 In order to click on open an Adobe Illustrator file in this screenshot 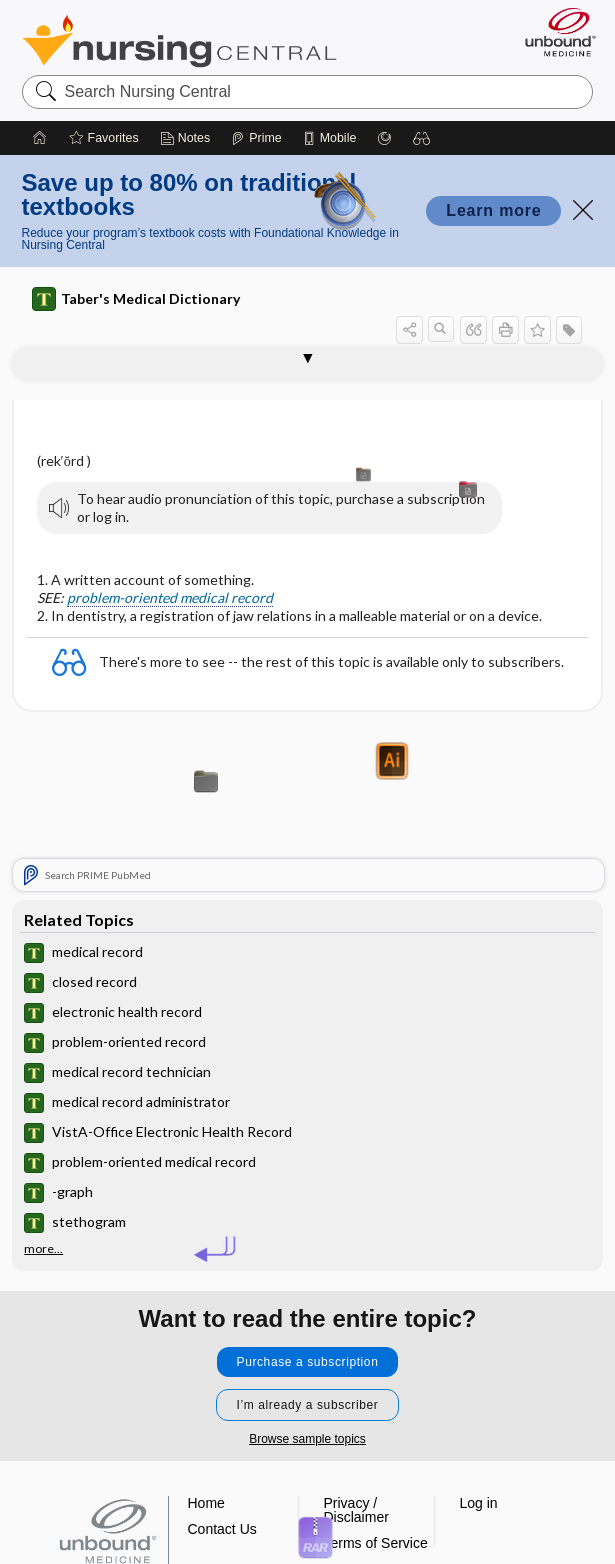, I will do `click(392, 761)`.